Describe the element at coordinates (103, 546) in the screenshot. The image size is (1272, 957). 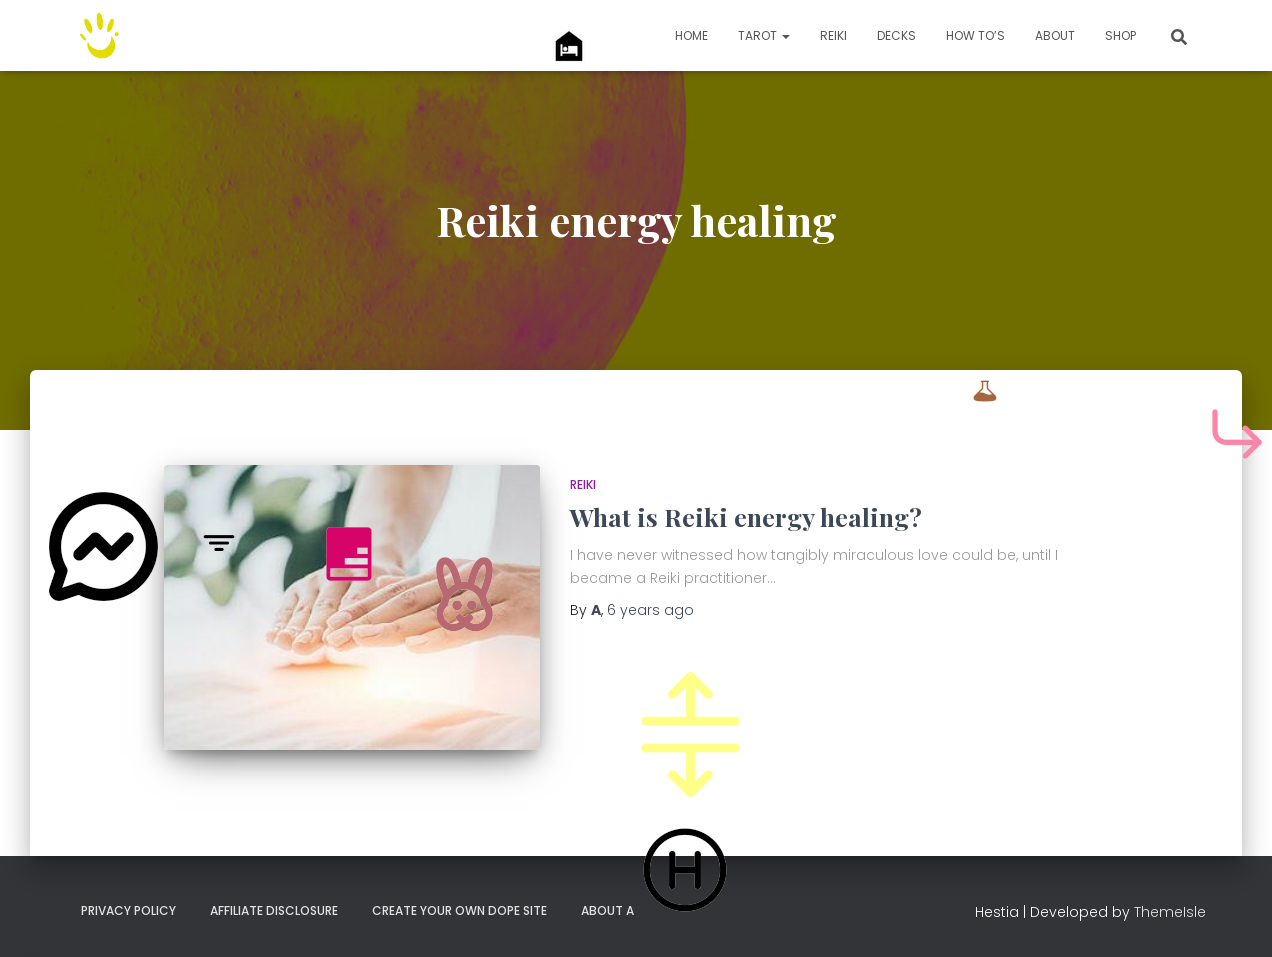
I see `open Facebook Messenger app` at that location.